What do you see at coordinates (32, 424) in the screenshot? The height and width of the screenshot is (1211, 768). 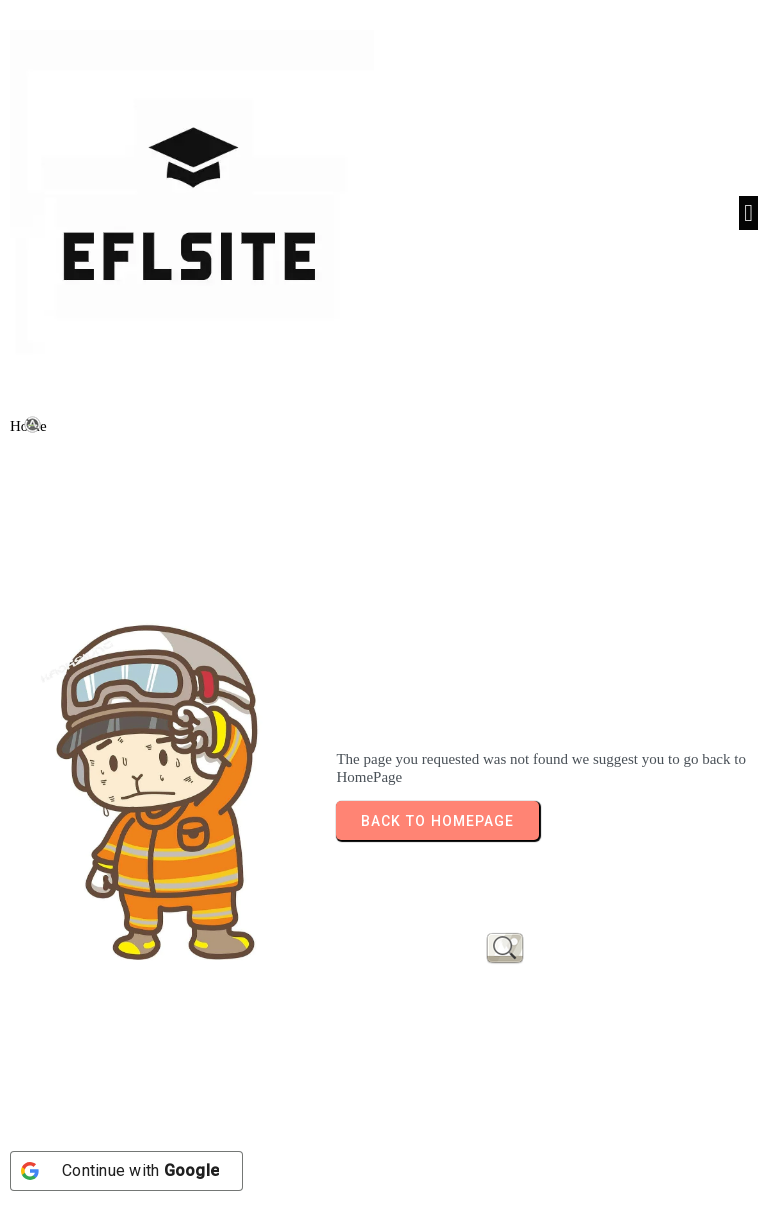 I see `check for available system updates` at bounding box center [32, 424].